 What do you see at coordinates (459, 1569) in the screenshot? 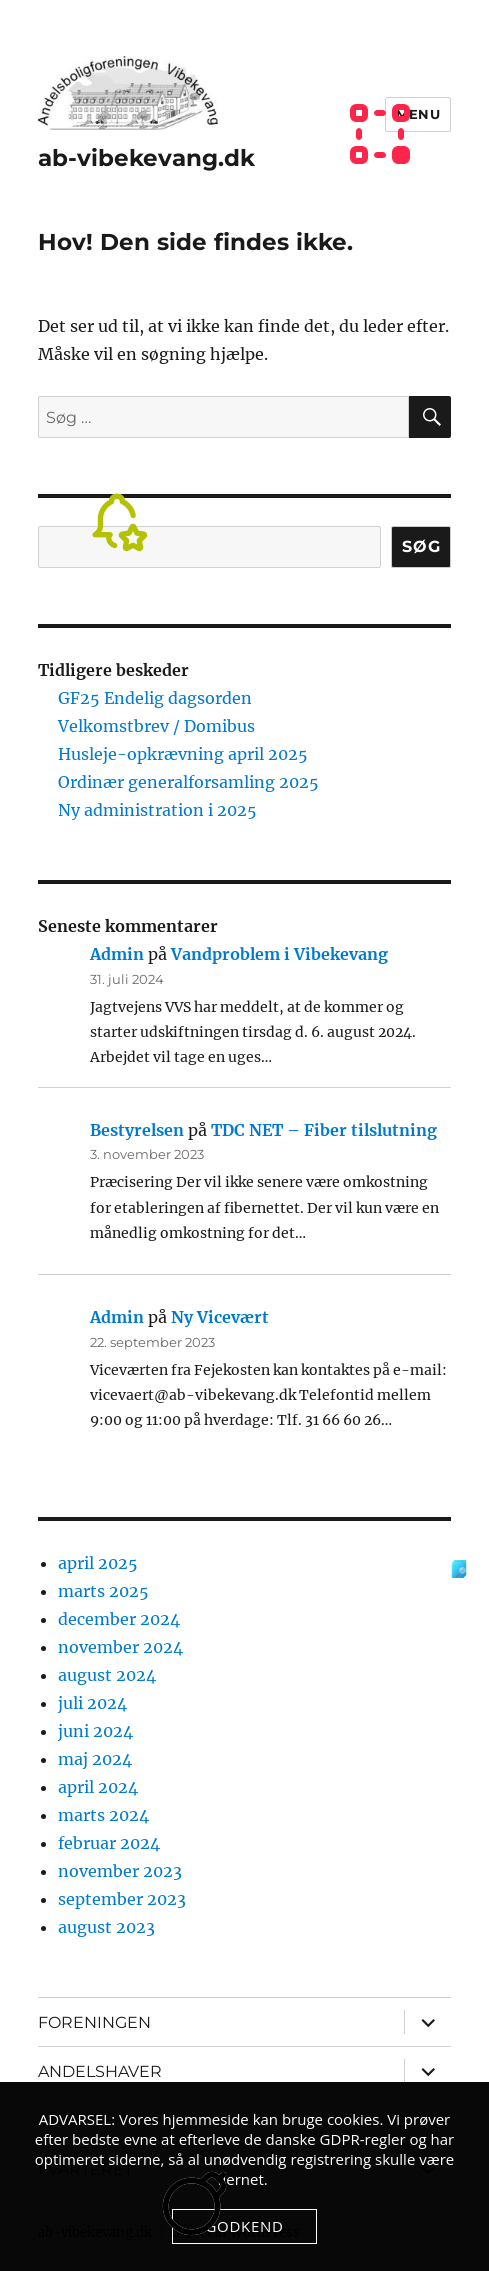
I see `search files or documents` at bounding box center [459, 1569].